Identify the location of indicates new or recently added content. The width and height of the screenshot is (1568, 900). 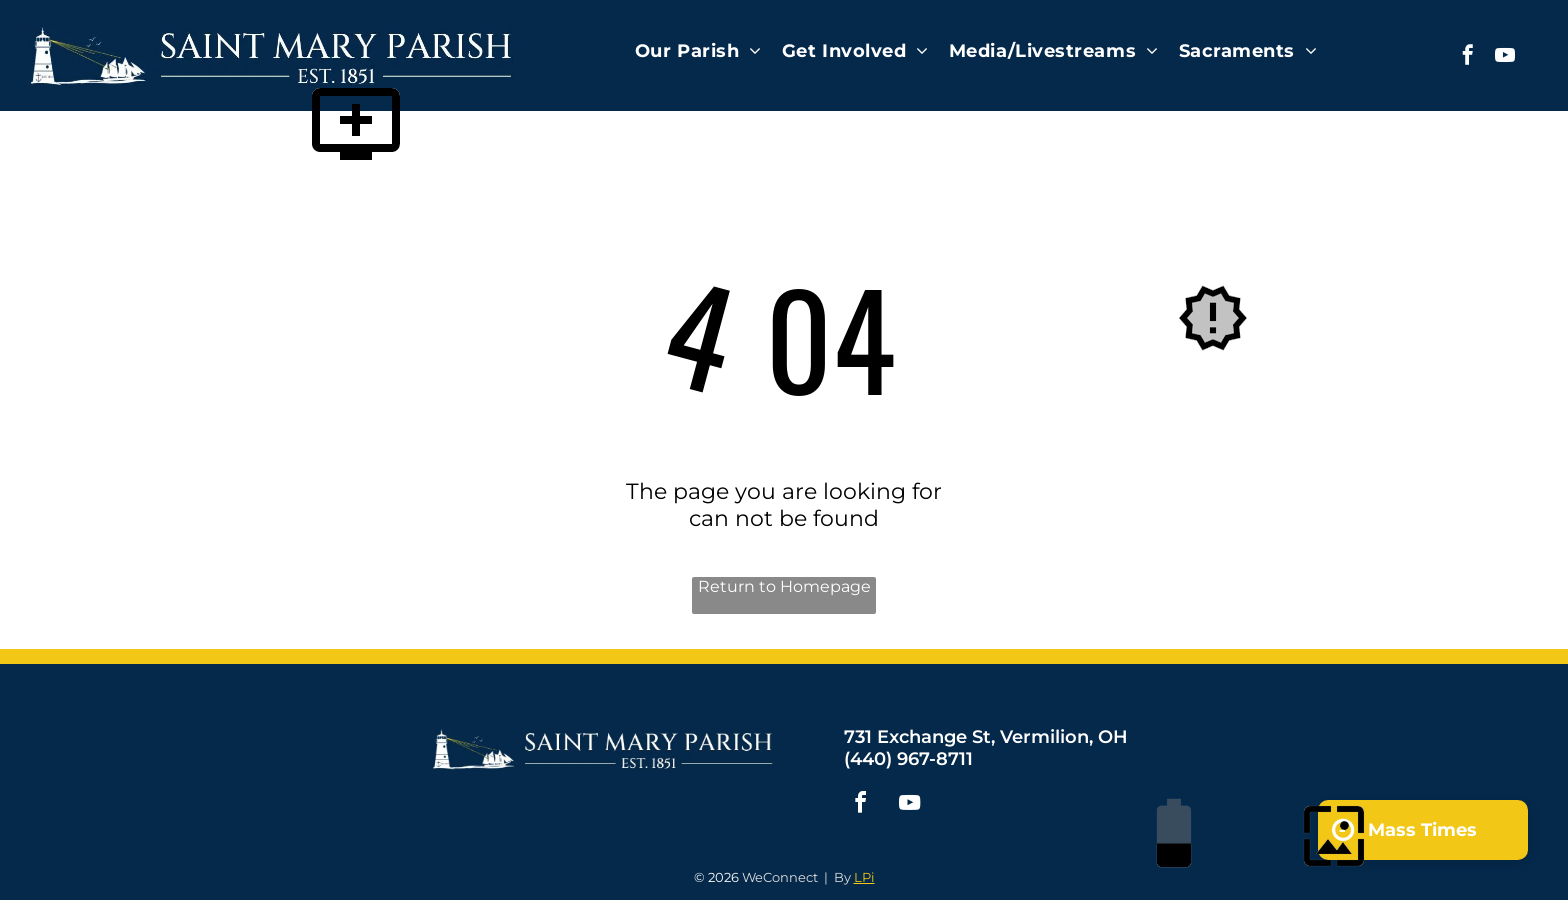
(1213, 318).